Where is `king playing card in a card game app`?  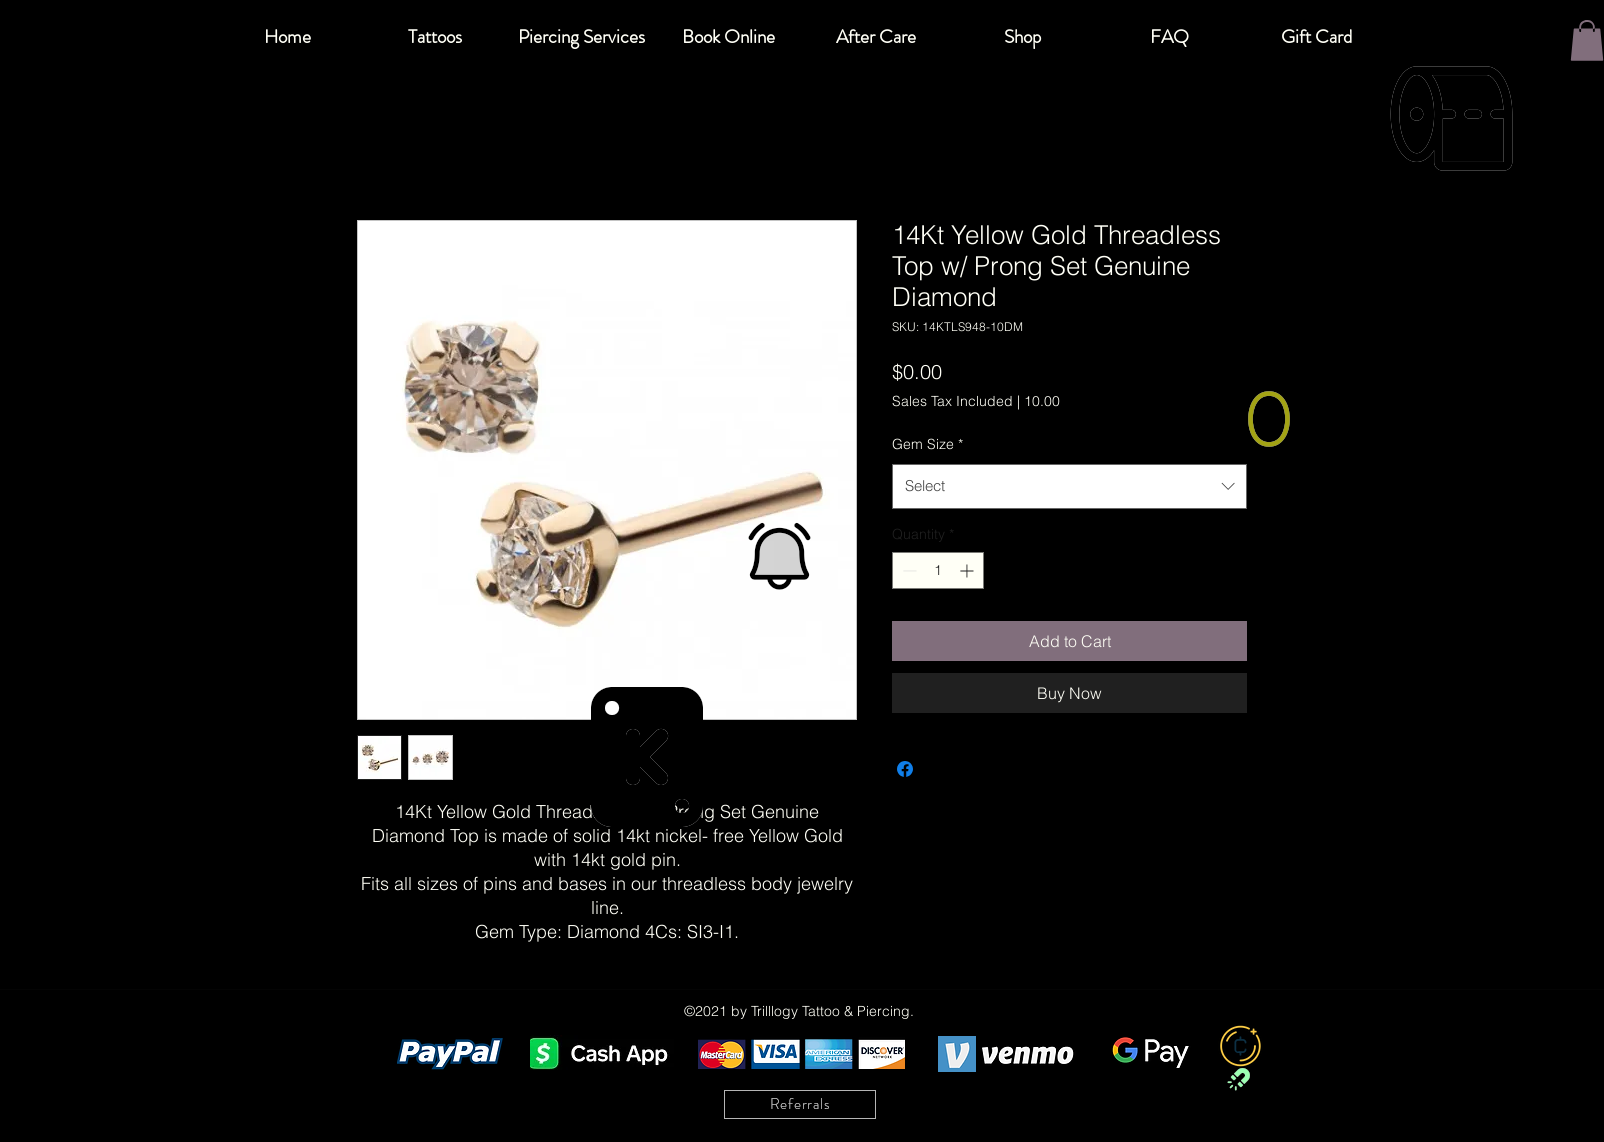
king playing card in a card game app is located at coordinates (647, 757).